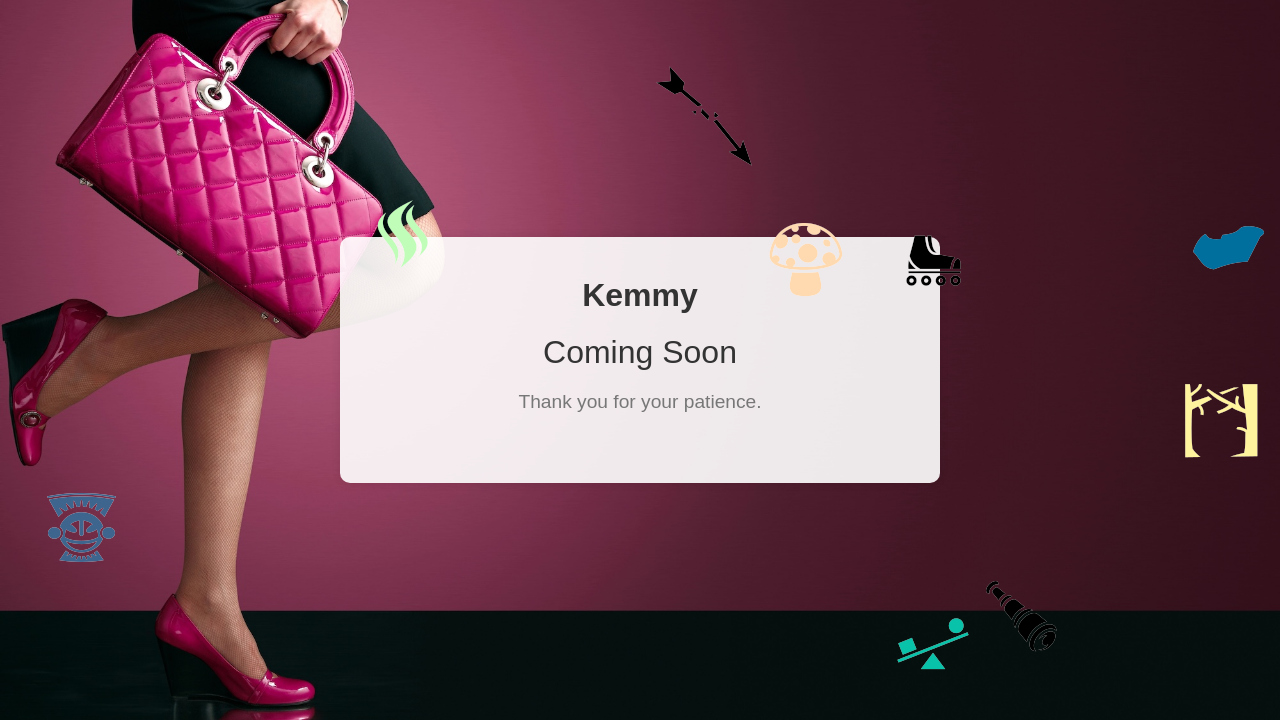 The height and width of the screenshot is (720, 1280). What do you see at coordinates (1021, 616) in the screenshot?
I see `search or explore content` at bounding box center [1021, 616].